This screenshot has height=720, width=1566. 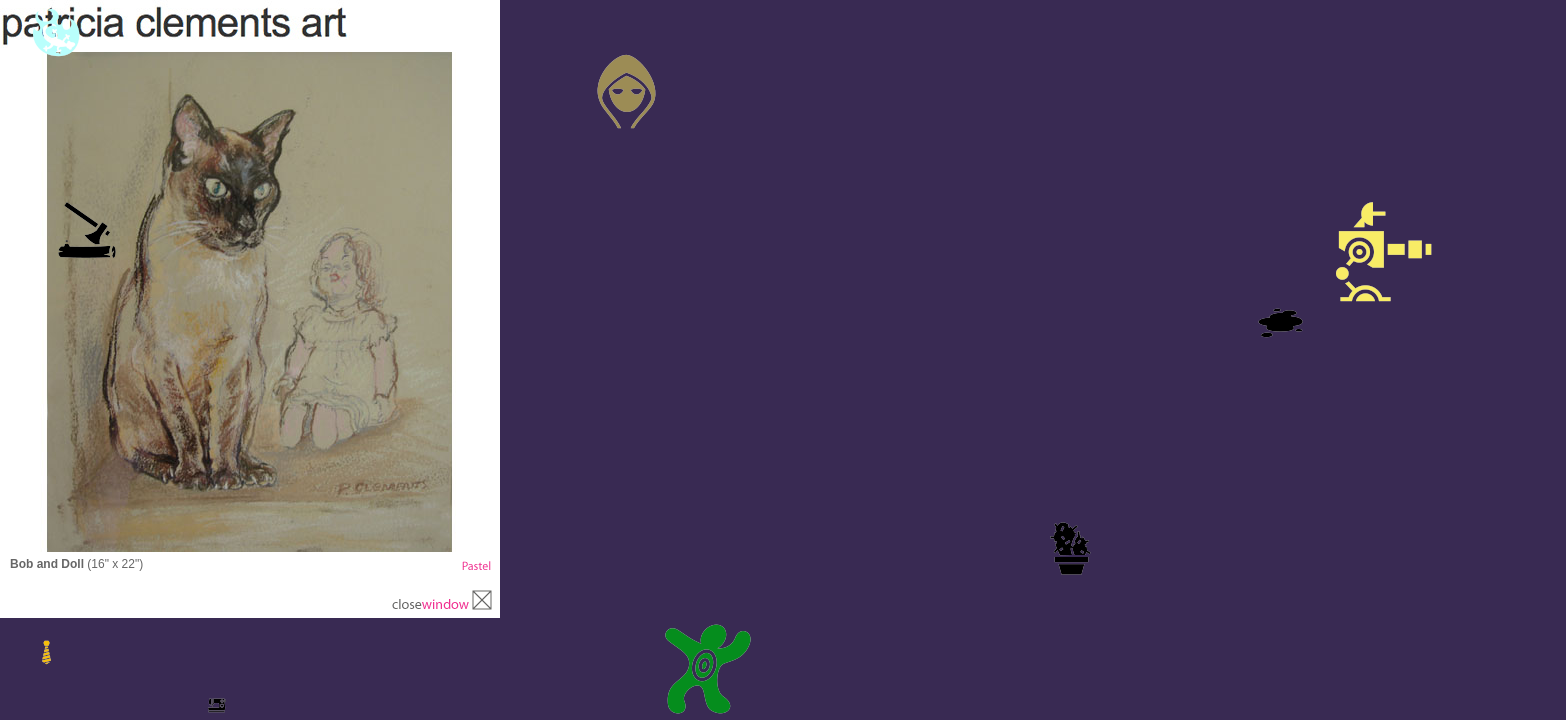 I want to click on select rogue or stealth character class, so click(x=626, y=91).